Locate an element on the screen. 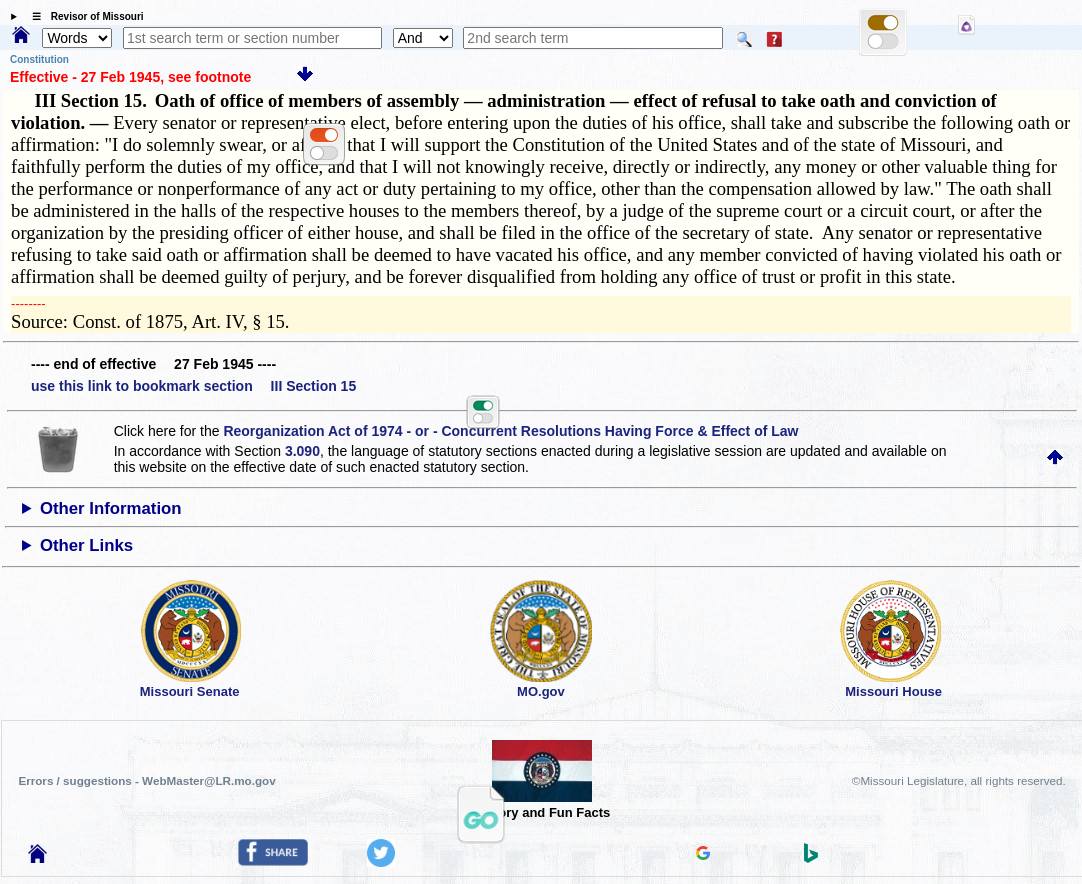 The width and height of the screenshot is (1082, 884). open gnome tweaks application is located at coordinates (483, 412).